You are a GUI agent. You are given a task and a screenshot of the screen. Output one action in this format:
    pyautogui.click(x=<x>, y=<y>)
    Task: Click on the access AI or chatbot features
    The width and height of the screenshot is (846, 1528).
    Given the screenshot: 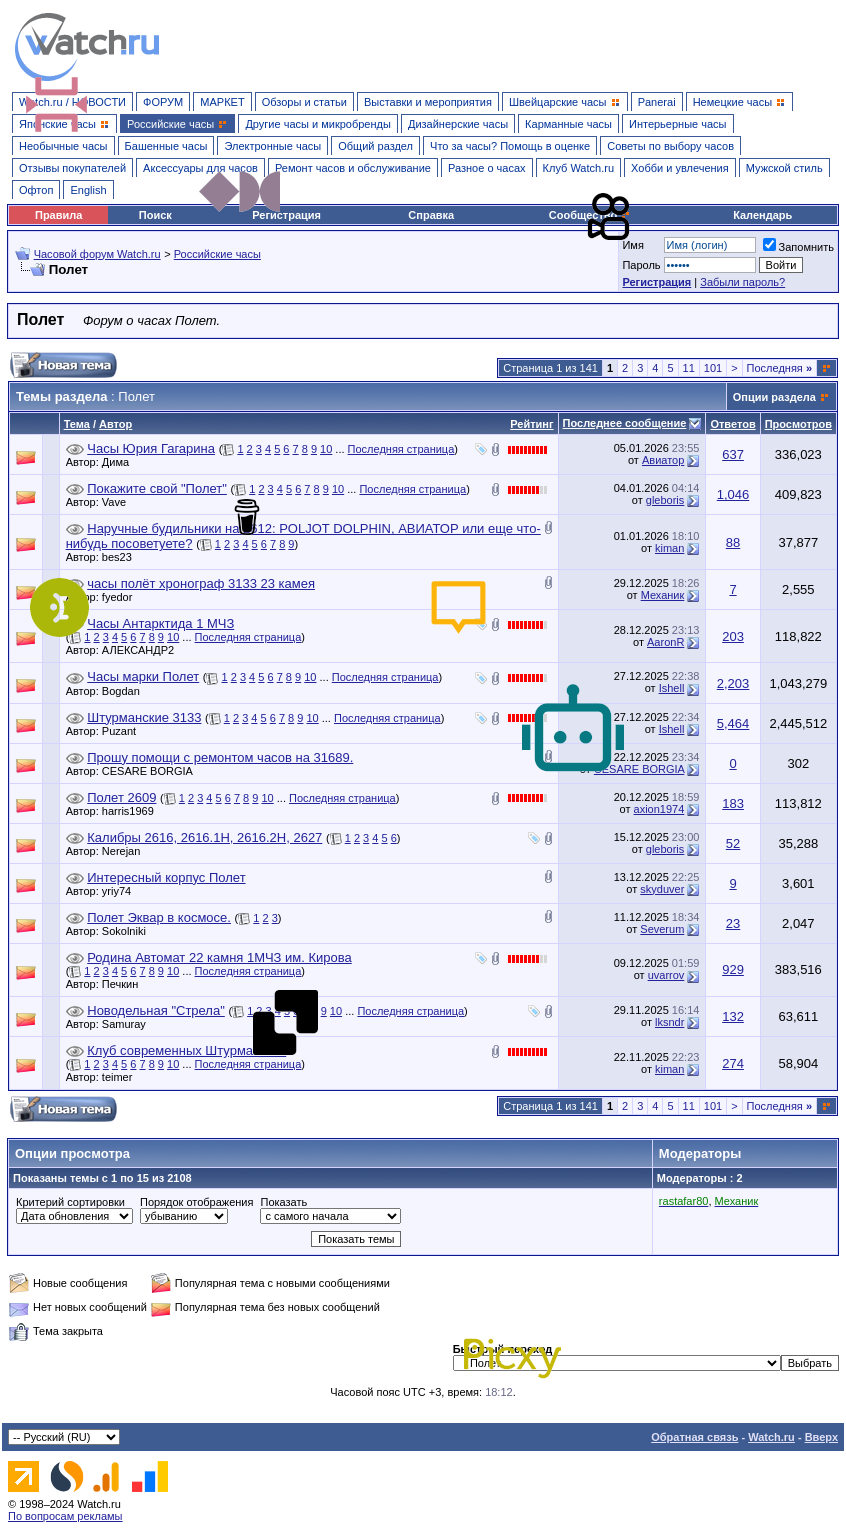 What is the action you would take?
    pyautogui.click(x=573, y=733)
    